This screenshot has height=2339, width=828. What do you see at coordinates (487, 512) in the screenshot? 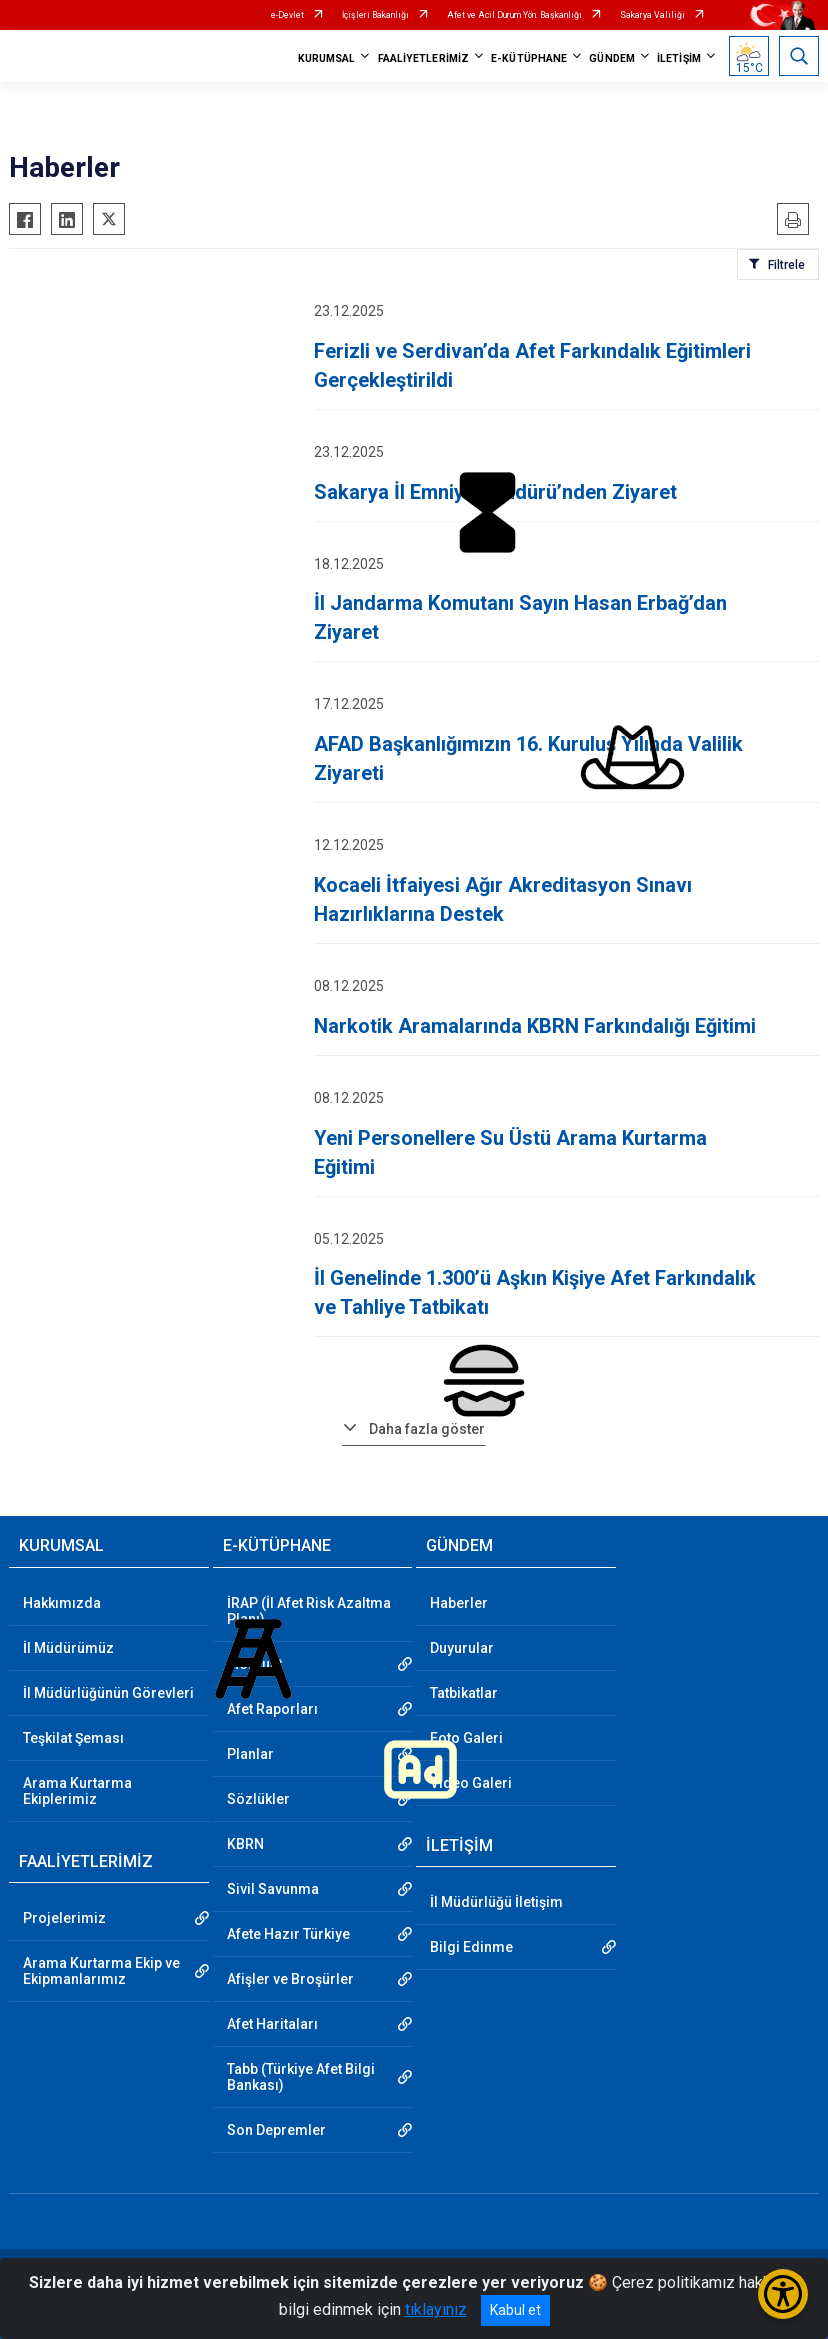
I see `indicates loading or processing in progress` at bounding box center [487, 512].